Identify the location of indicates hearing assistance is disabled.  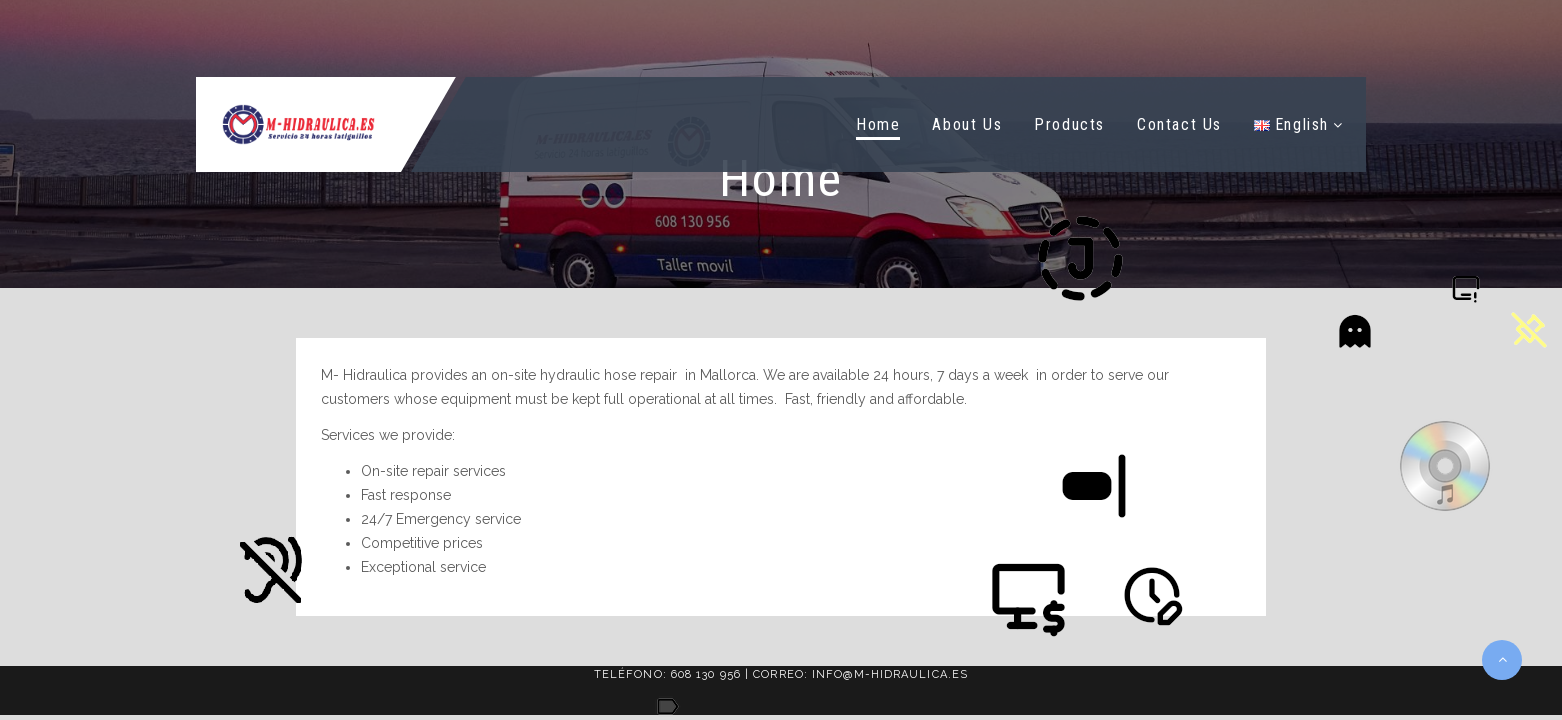
(273, 570).